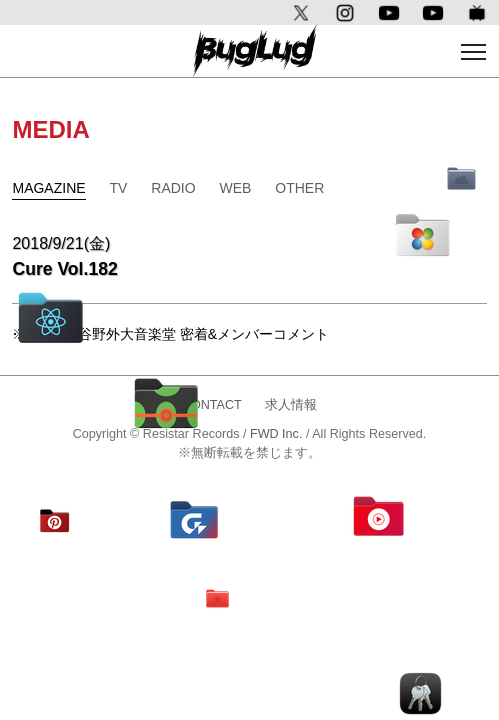 Image resolution: width=499 pixels, height=720 pixels. I want to click on access cloud-synced files and folders, so click(461, 178).